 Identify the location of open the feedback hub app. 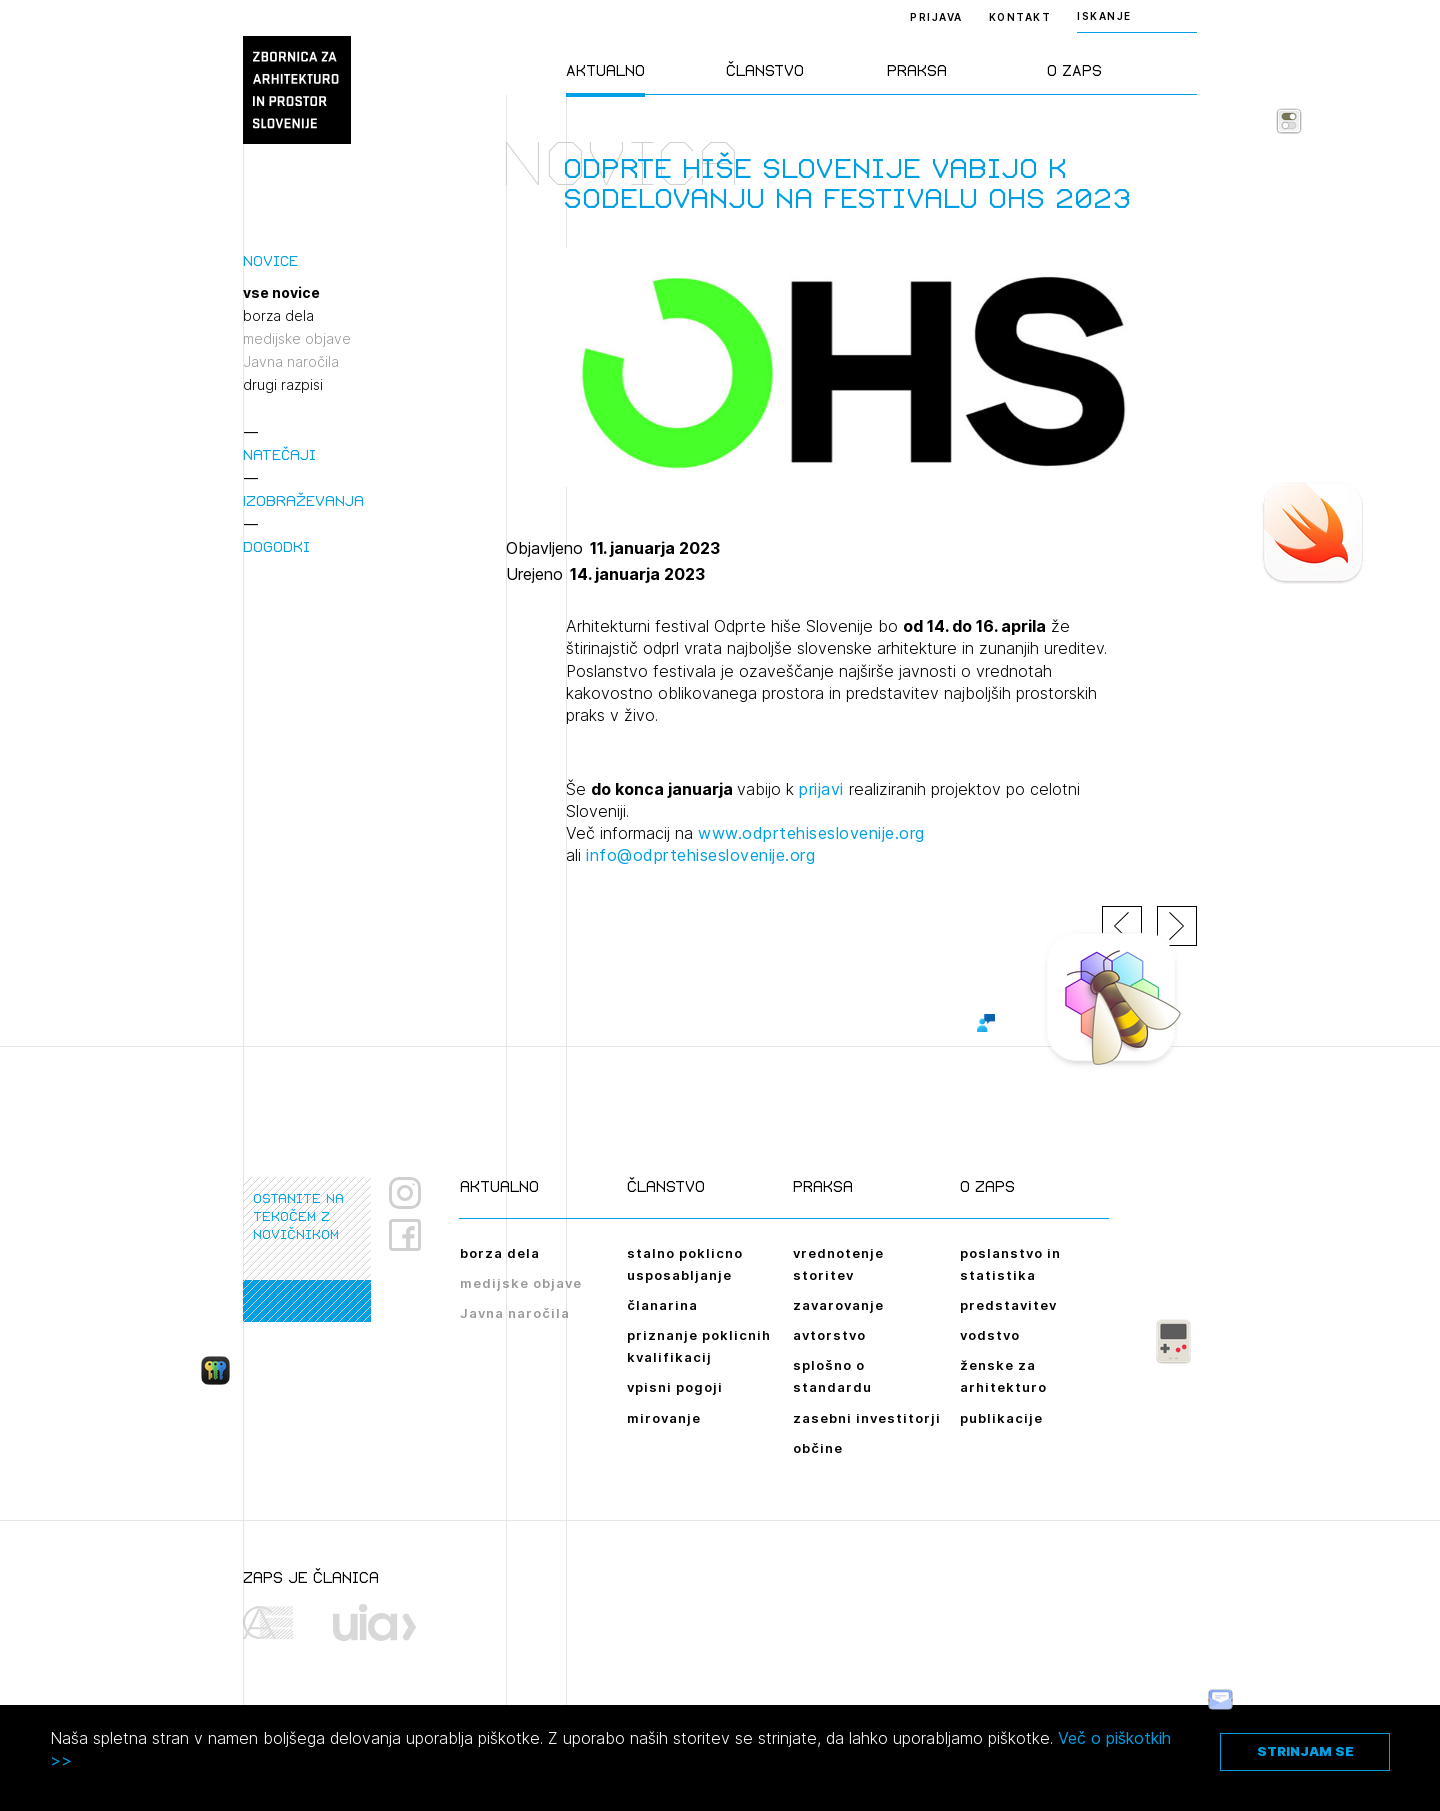
(986, 1023).